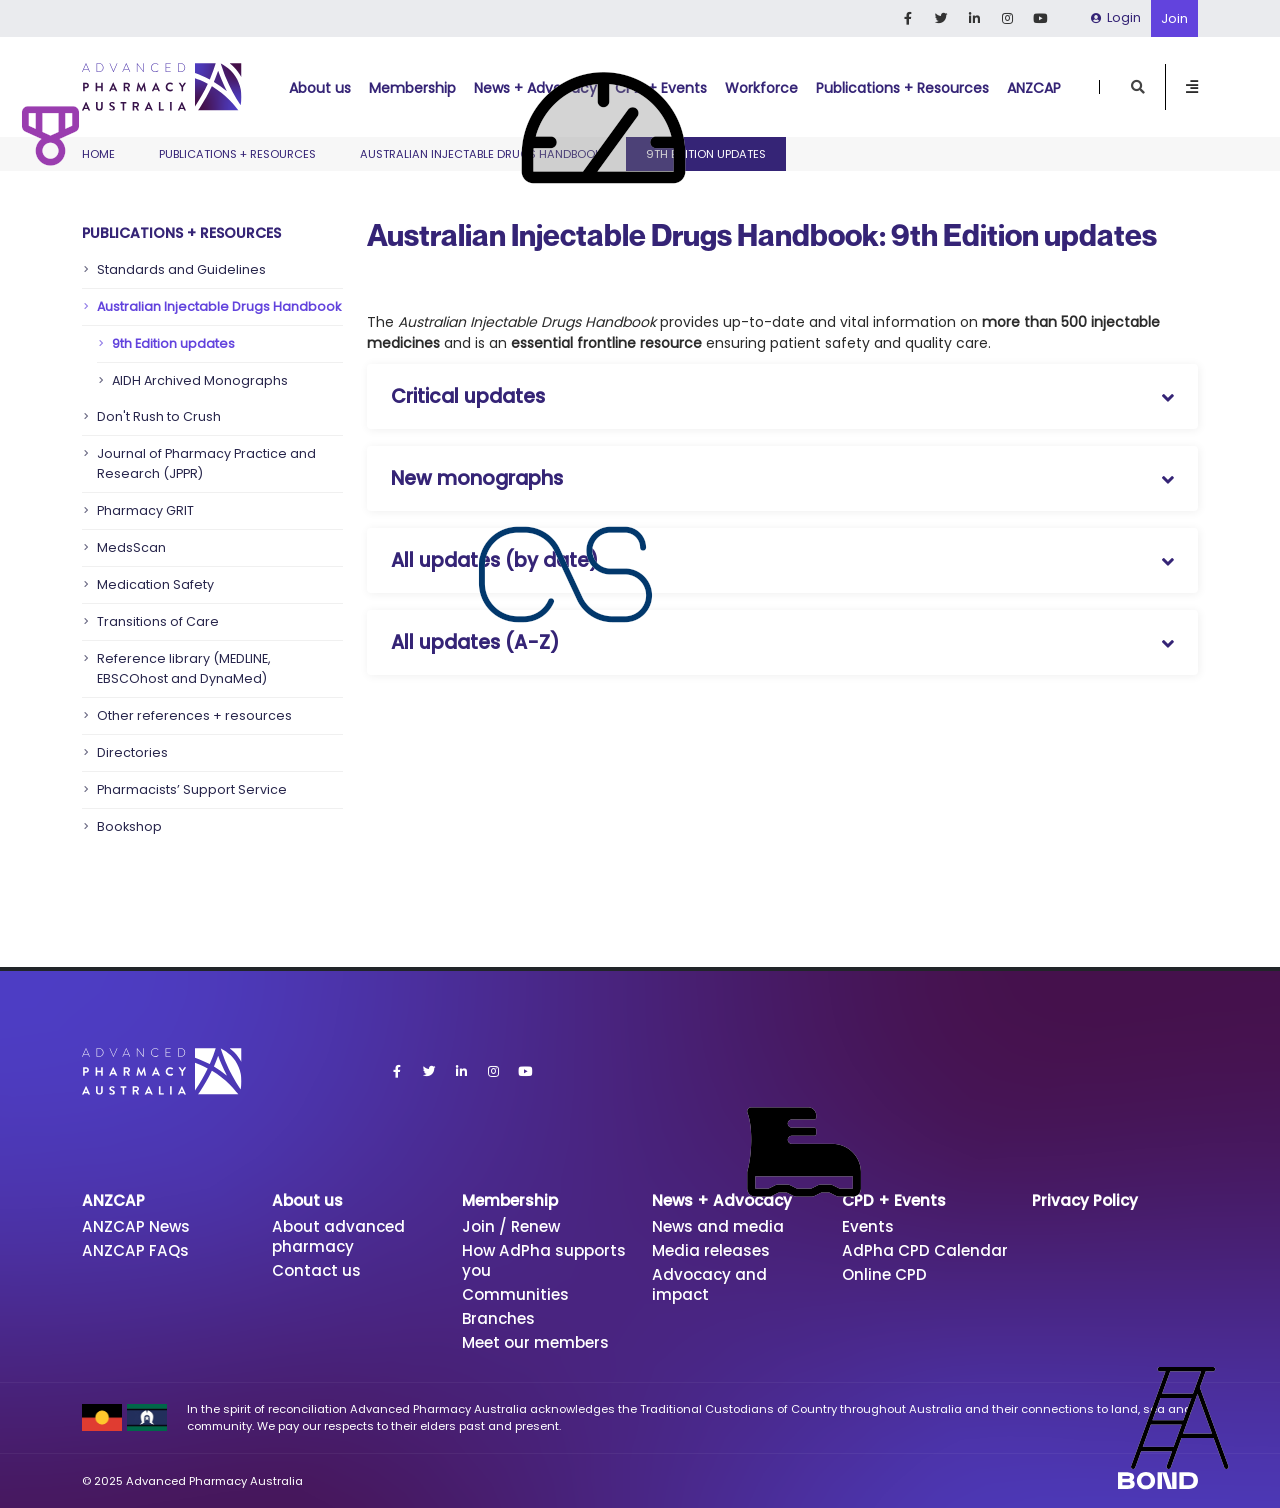  I want to click on connect to your Last.fm account, so click(565, 571).